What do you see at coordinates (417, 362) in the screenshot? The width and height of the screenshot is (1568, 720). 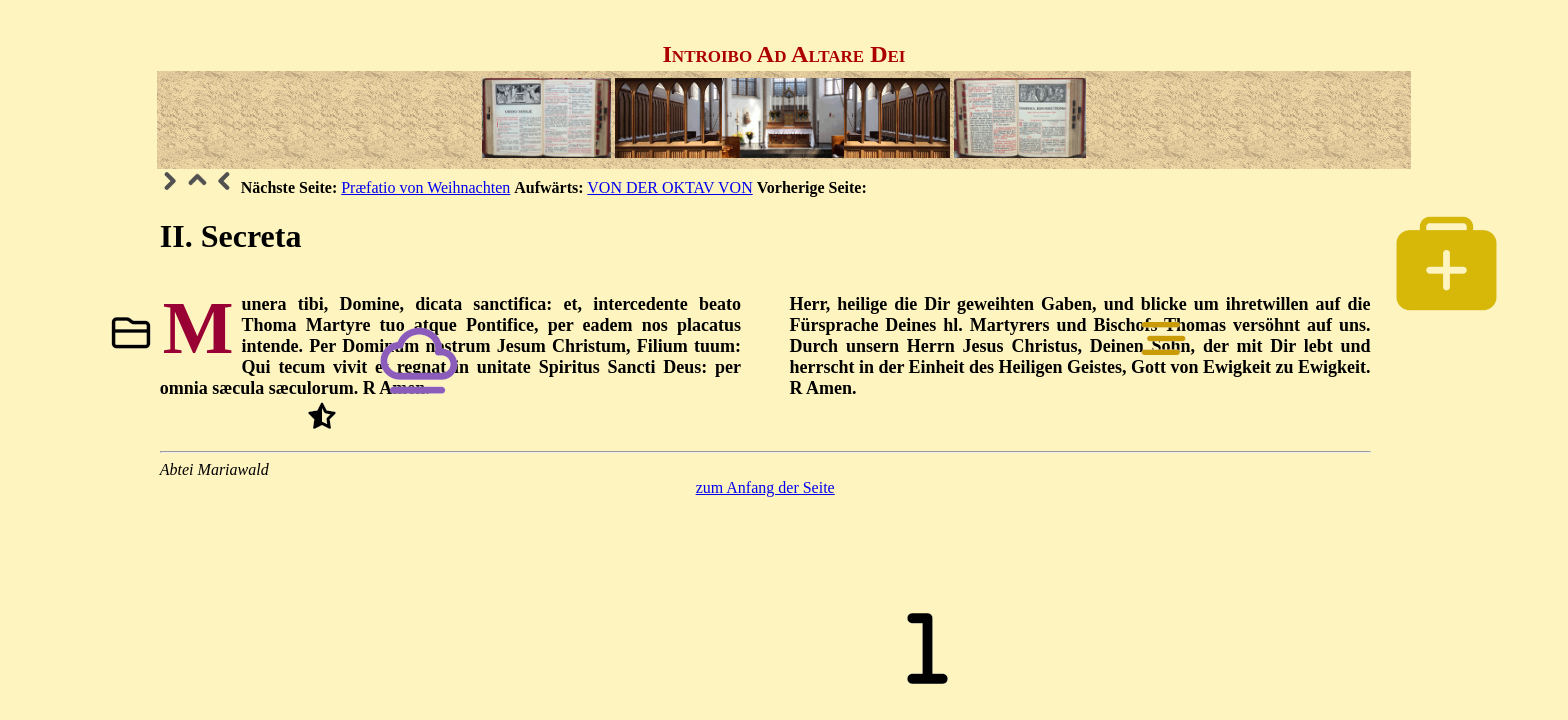 I see `indicates foggy weather conditions` at bounding box center [417, 362].